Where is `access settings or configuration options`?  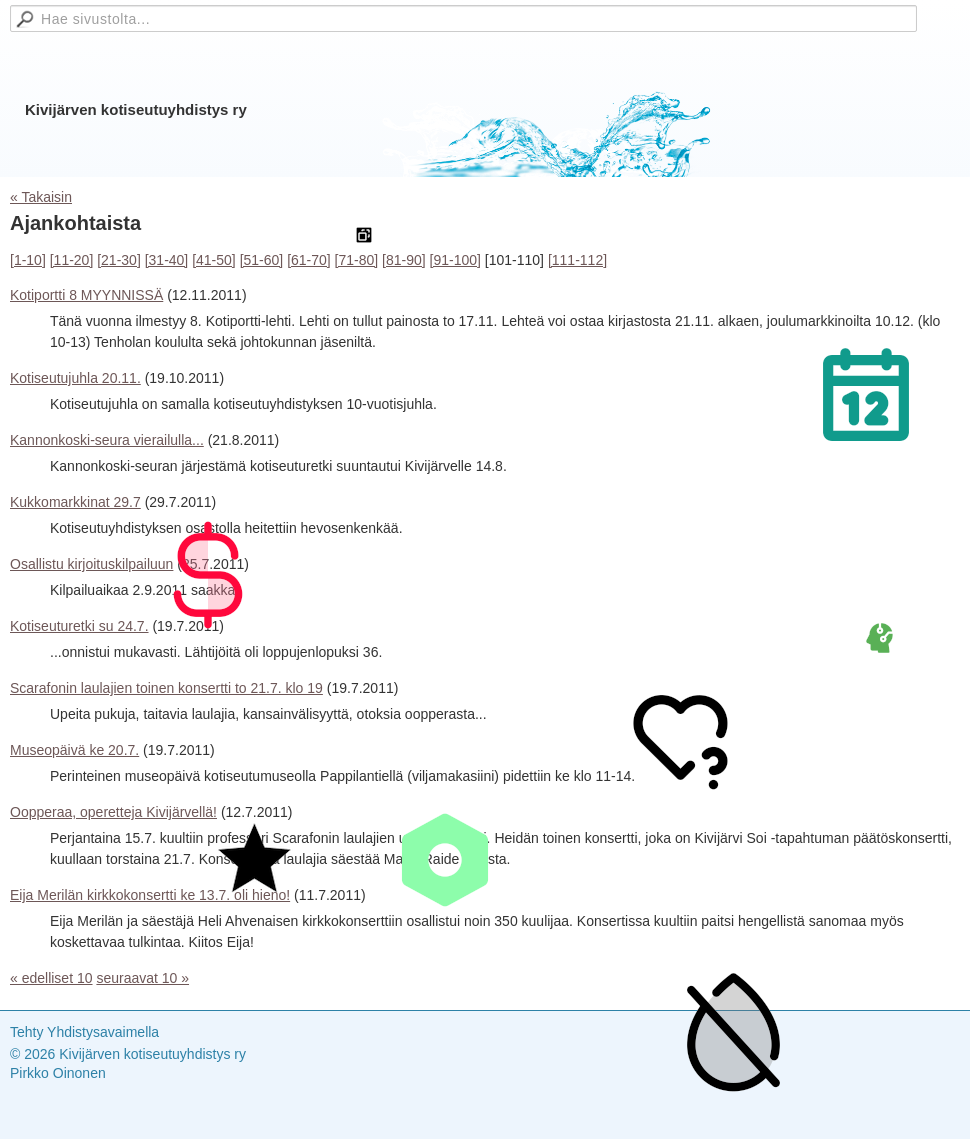 access settings or configuration options is located at coordinates (445, 860).